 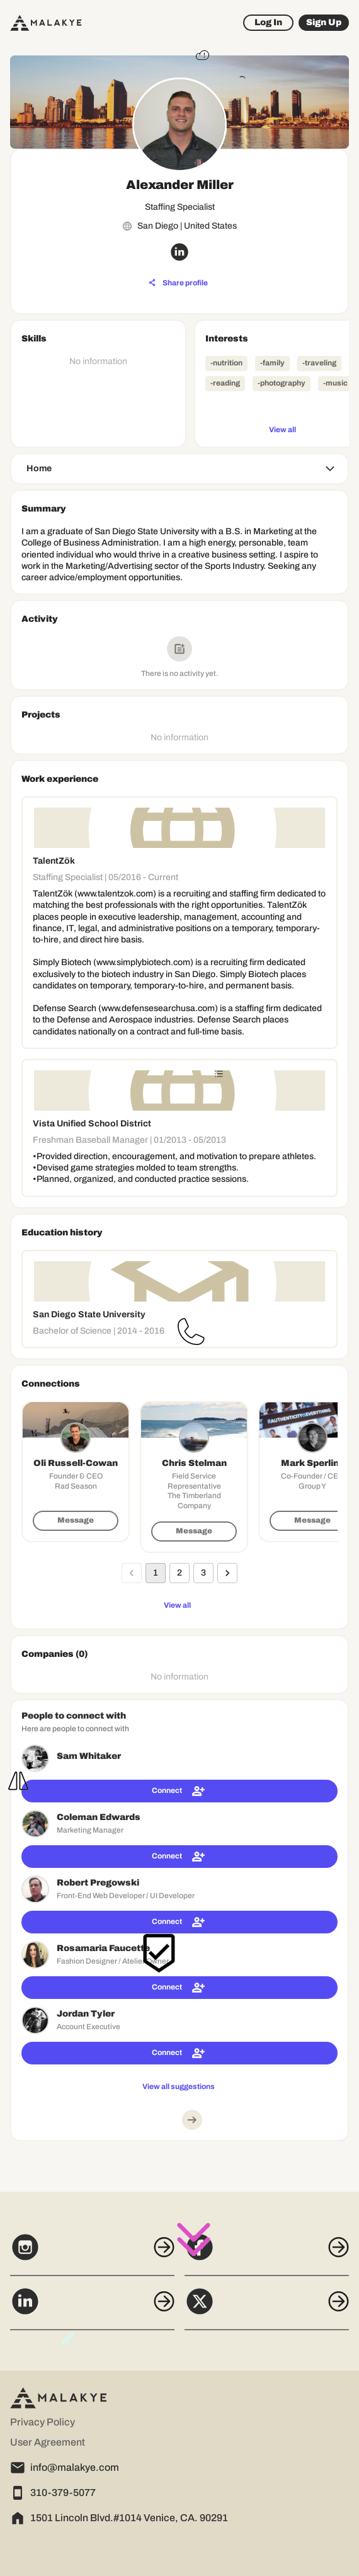 I want to click on flip image horizontally, so click(x=18, y=1782).